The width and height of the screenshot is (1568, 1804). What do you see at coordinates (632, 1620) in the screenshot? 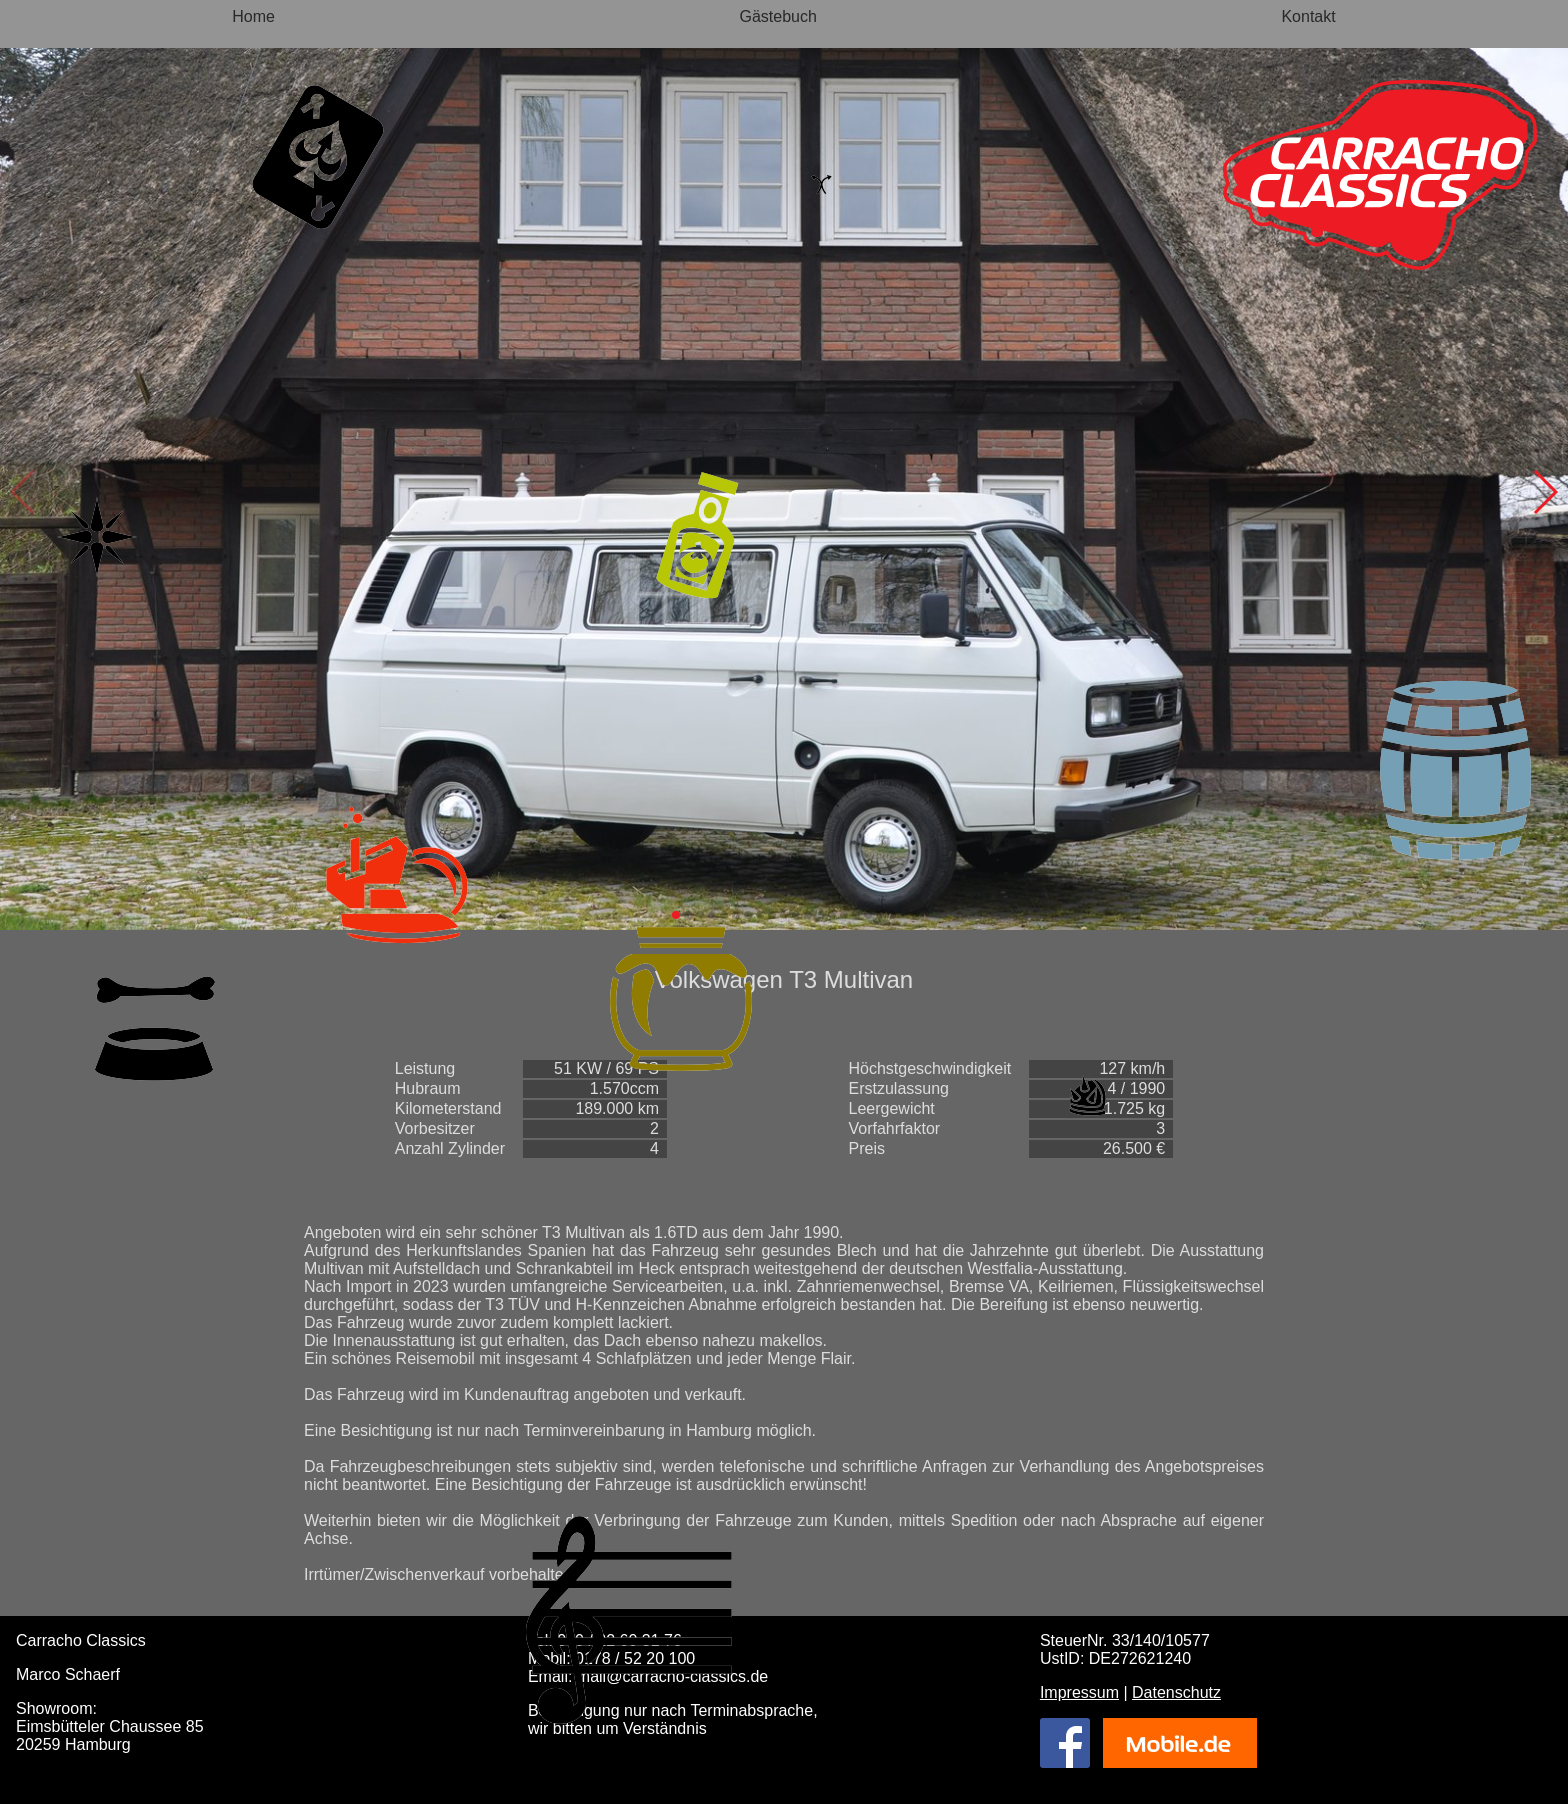
I see `view sheet music or musical scores` at bounding box center [632, 1620].